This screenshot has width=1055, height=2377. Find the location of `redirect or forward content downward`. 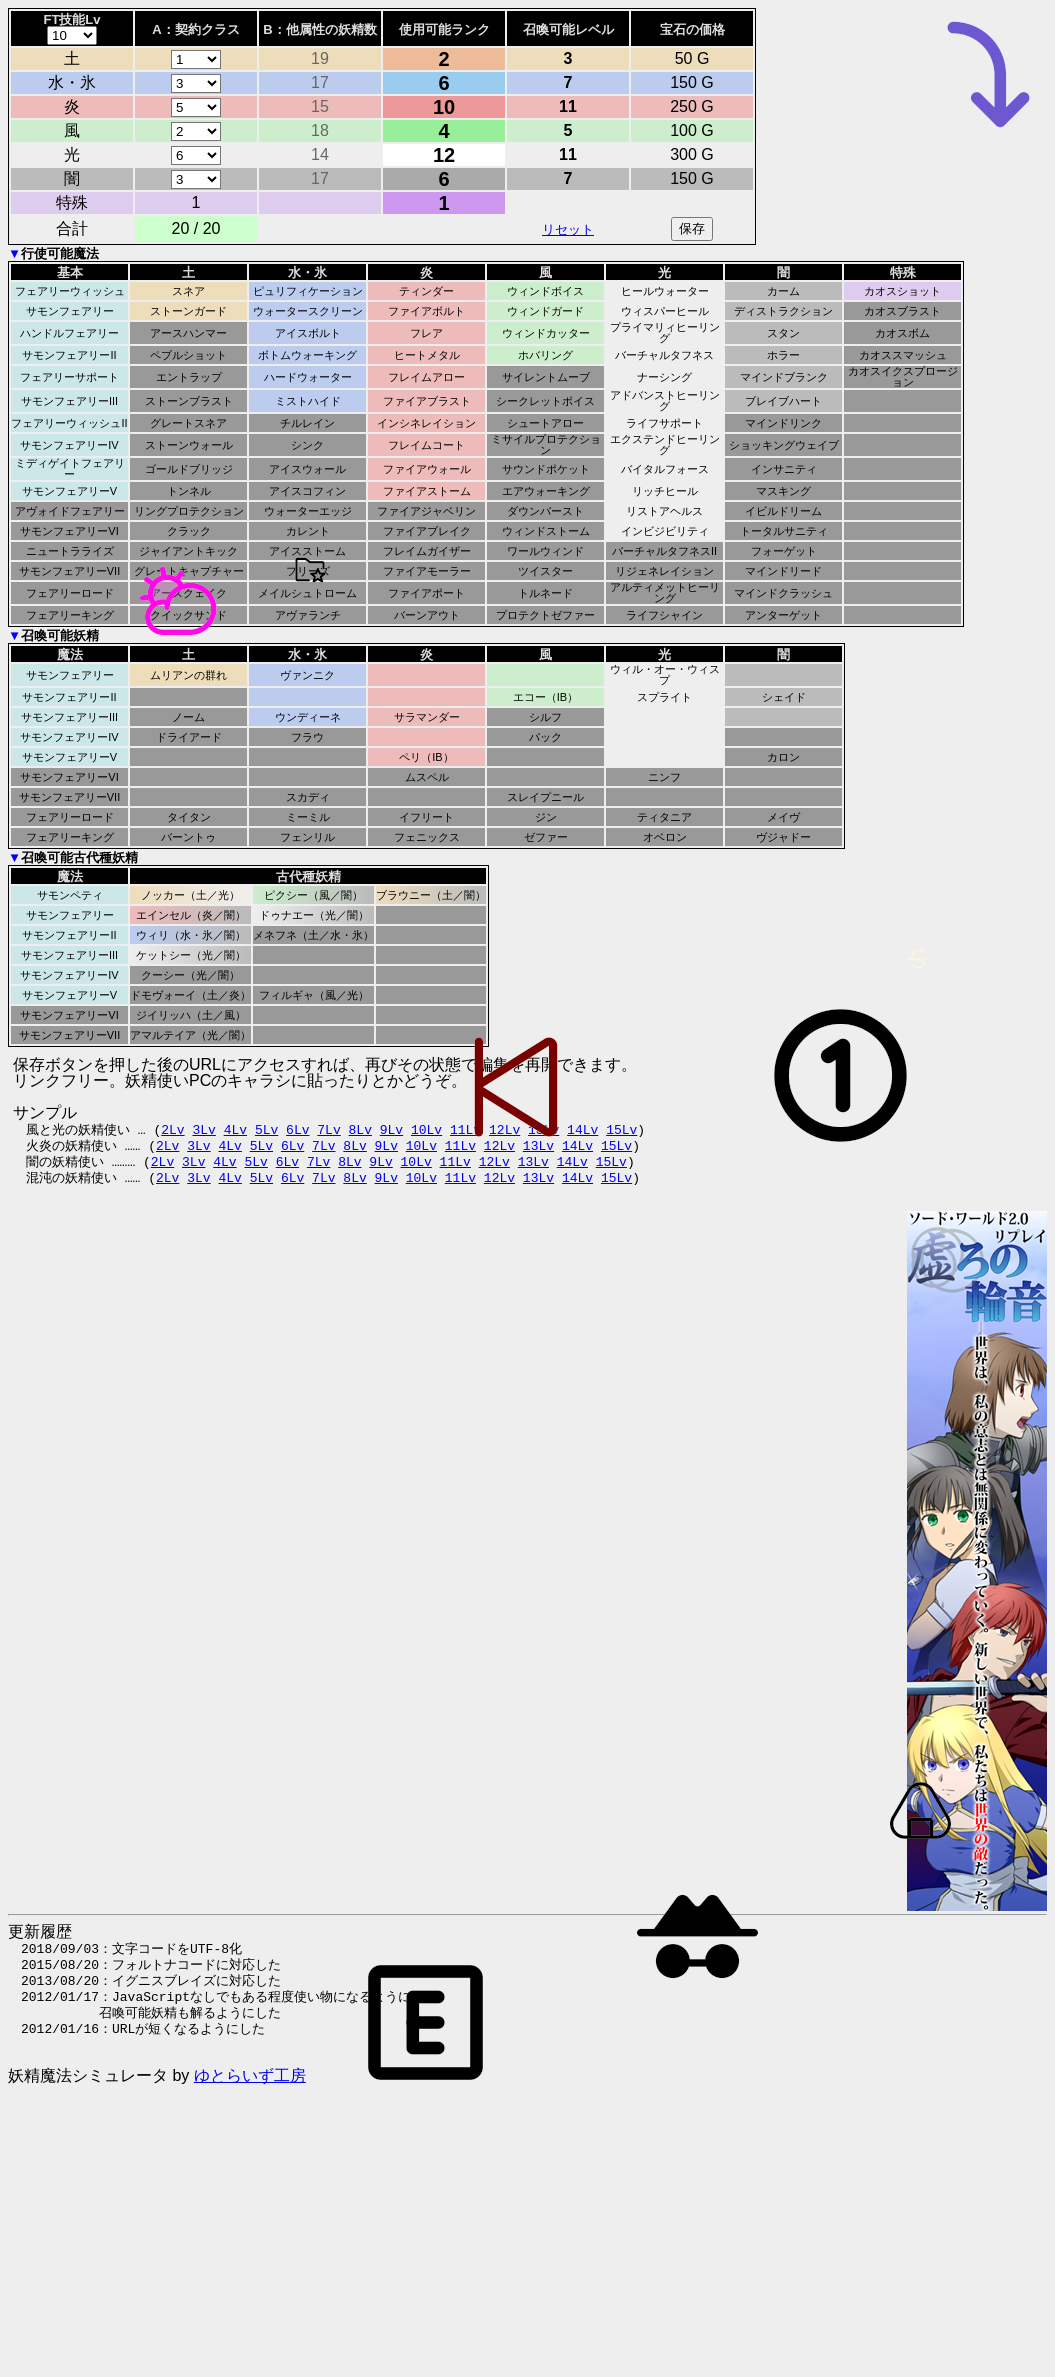

redirect or forward content downward is located at coordinates (988, 74).